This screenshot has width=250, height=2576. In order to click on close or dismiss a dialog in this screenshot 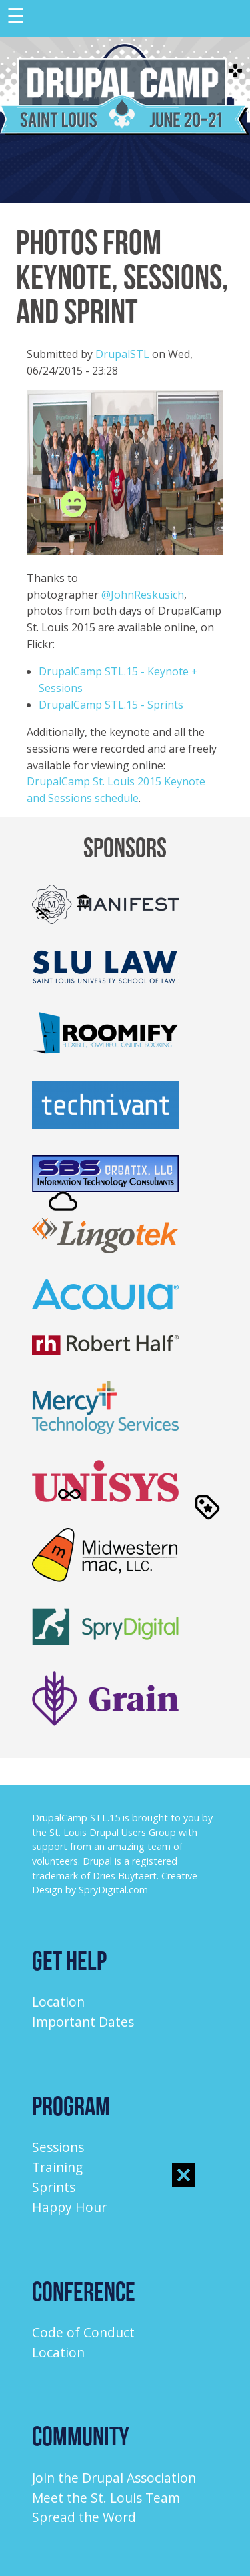, I will do `click(183, 2175)`.